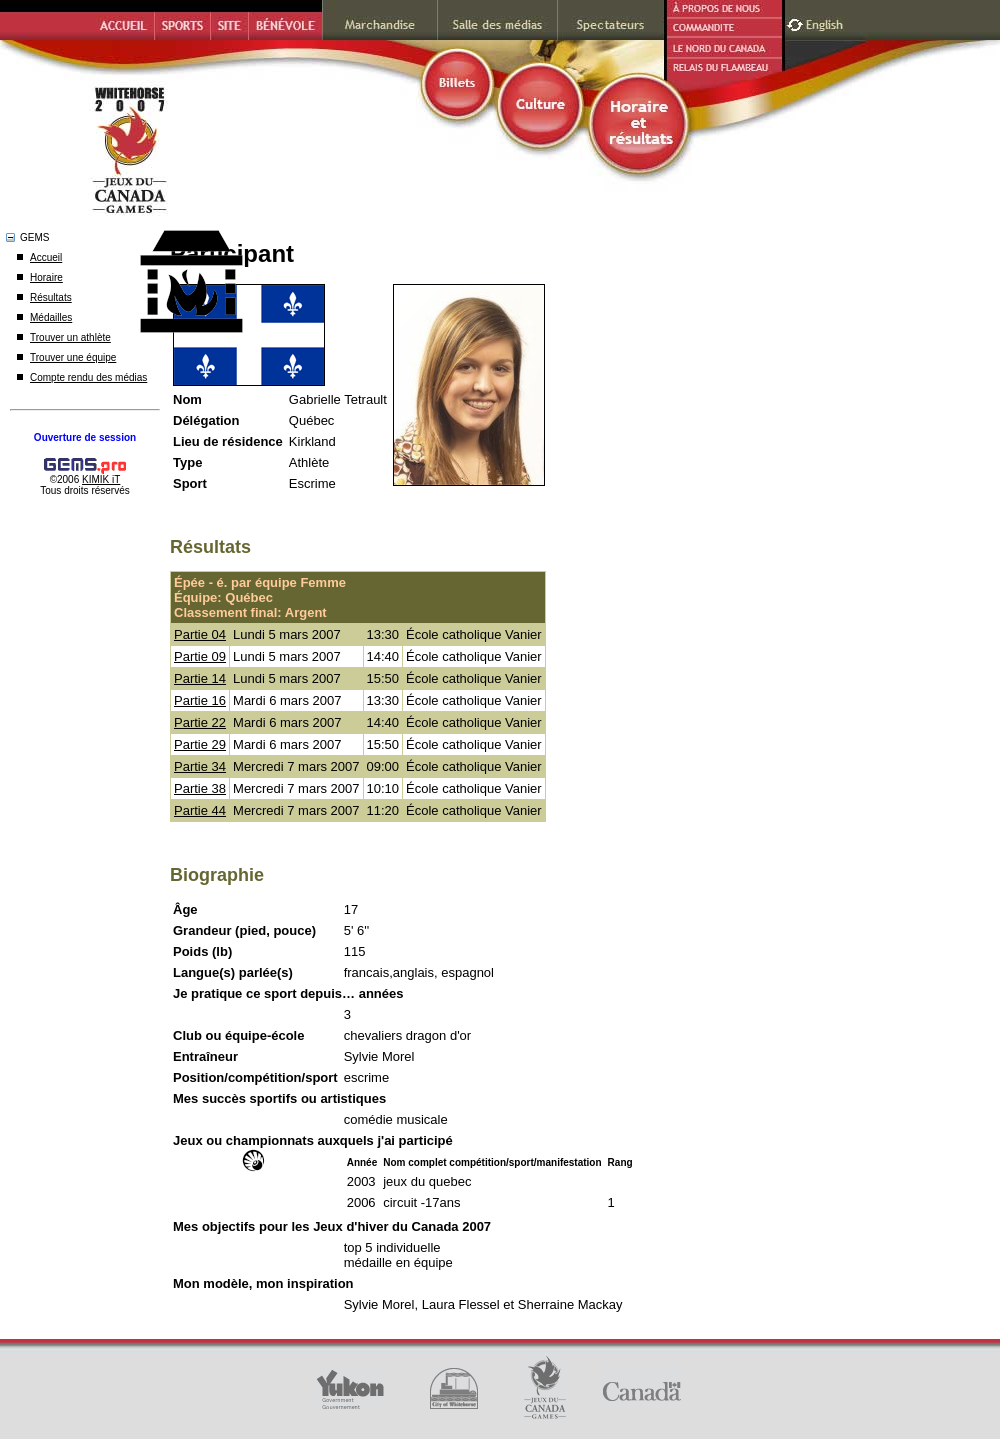 This screenshot has width=1000, height=1439. Describe the element at coordinates (191, 281) in the screenshot. I see `access fireplace or heating controls` at that location.